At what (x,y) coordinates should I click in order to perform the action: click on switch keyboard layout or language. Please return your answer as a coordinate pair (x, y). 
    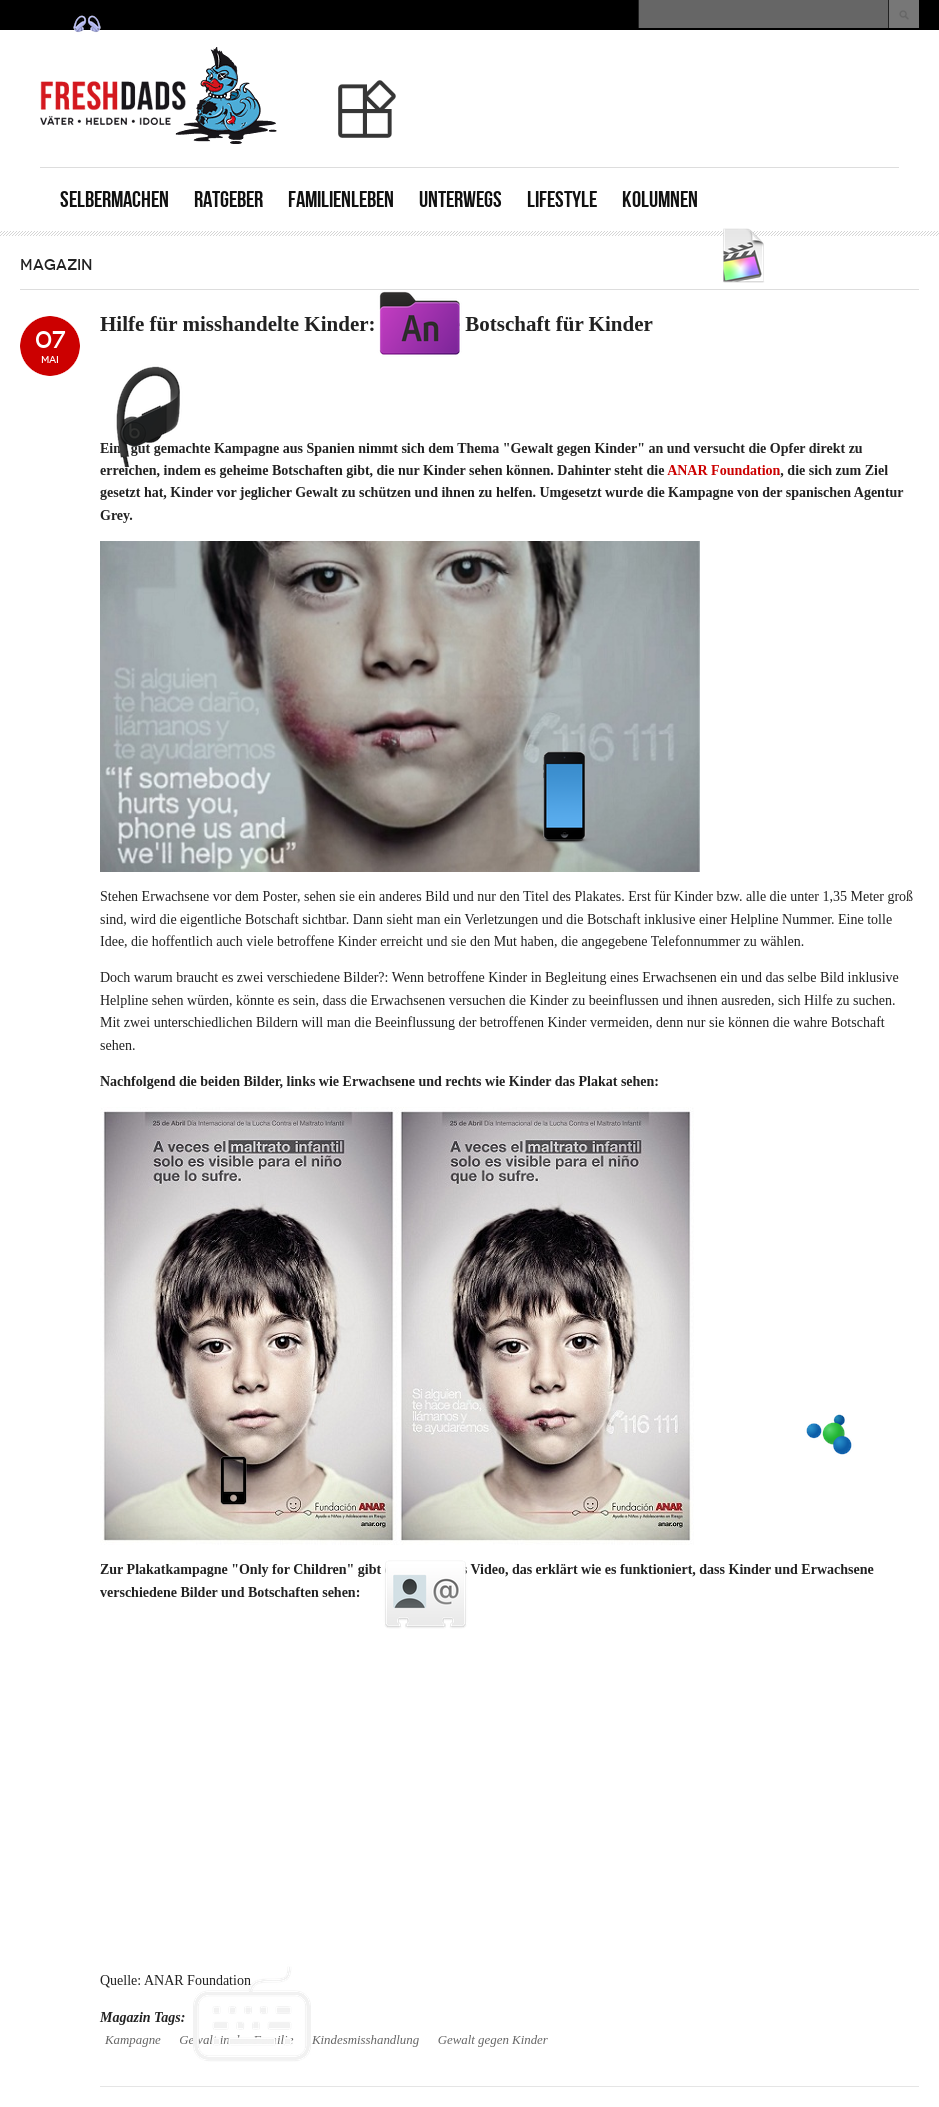
    Looking at the image, I should click on (252, 2014).